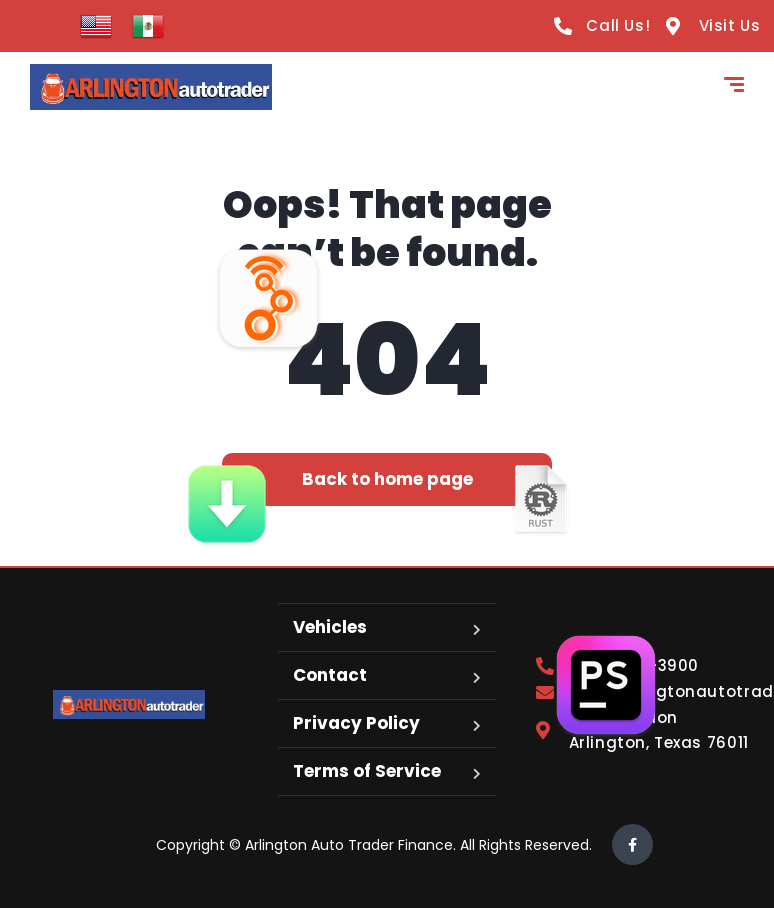 Image resolution: width=774 pixels, height=908 pixels. What do you see at coordinates (268, 299) in the screenshot?
I see `open GNU Radio signal processing application` at bounding box center [268, 299].